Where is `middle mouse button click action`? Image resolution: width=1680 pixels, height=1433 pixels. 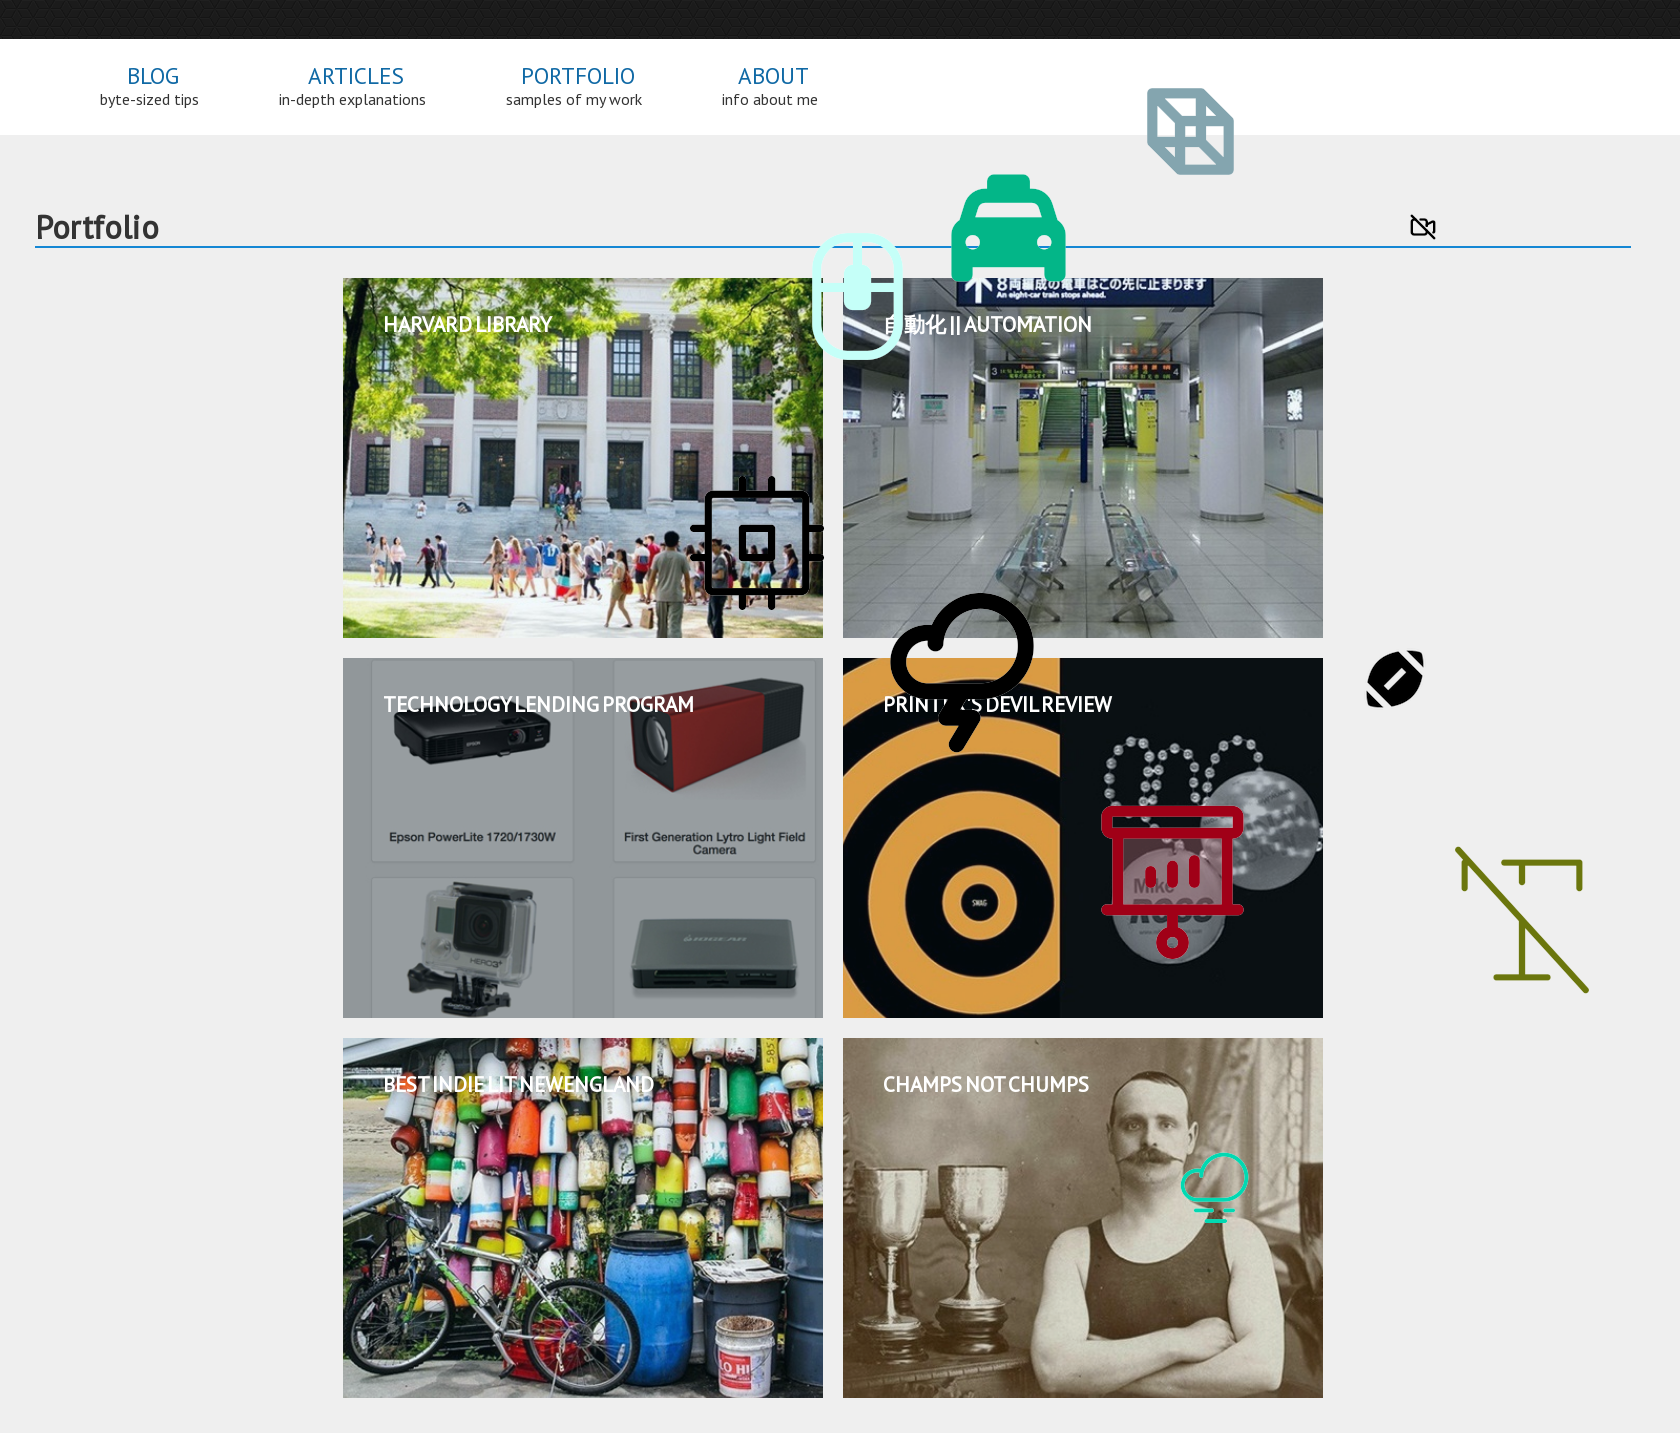
middle mouse button click action is located at coordinates (857, 296).